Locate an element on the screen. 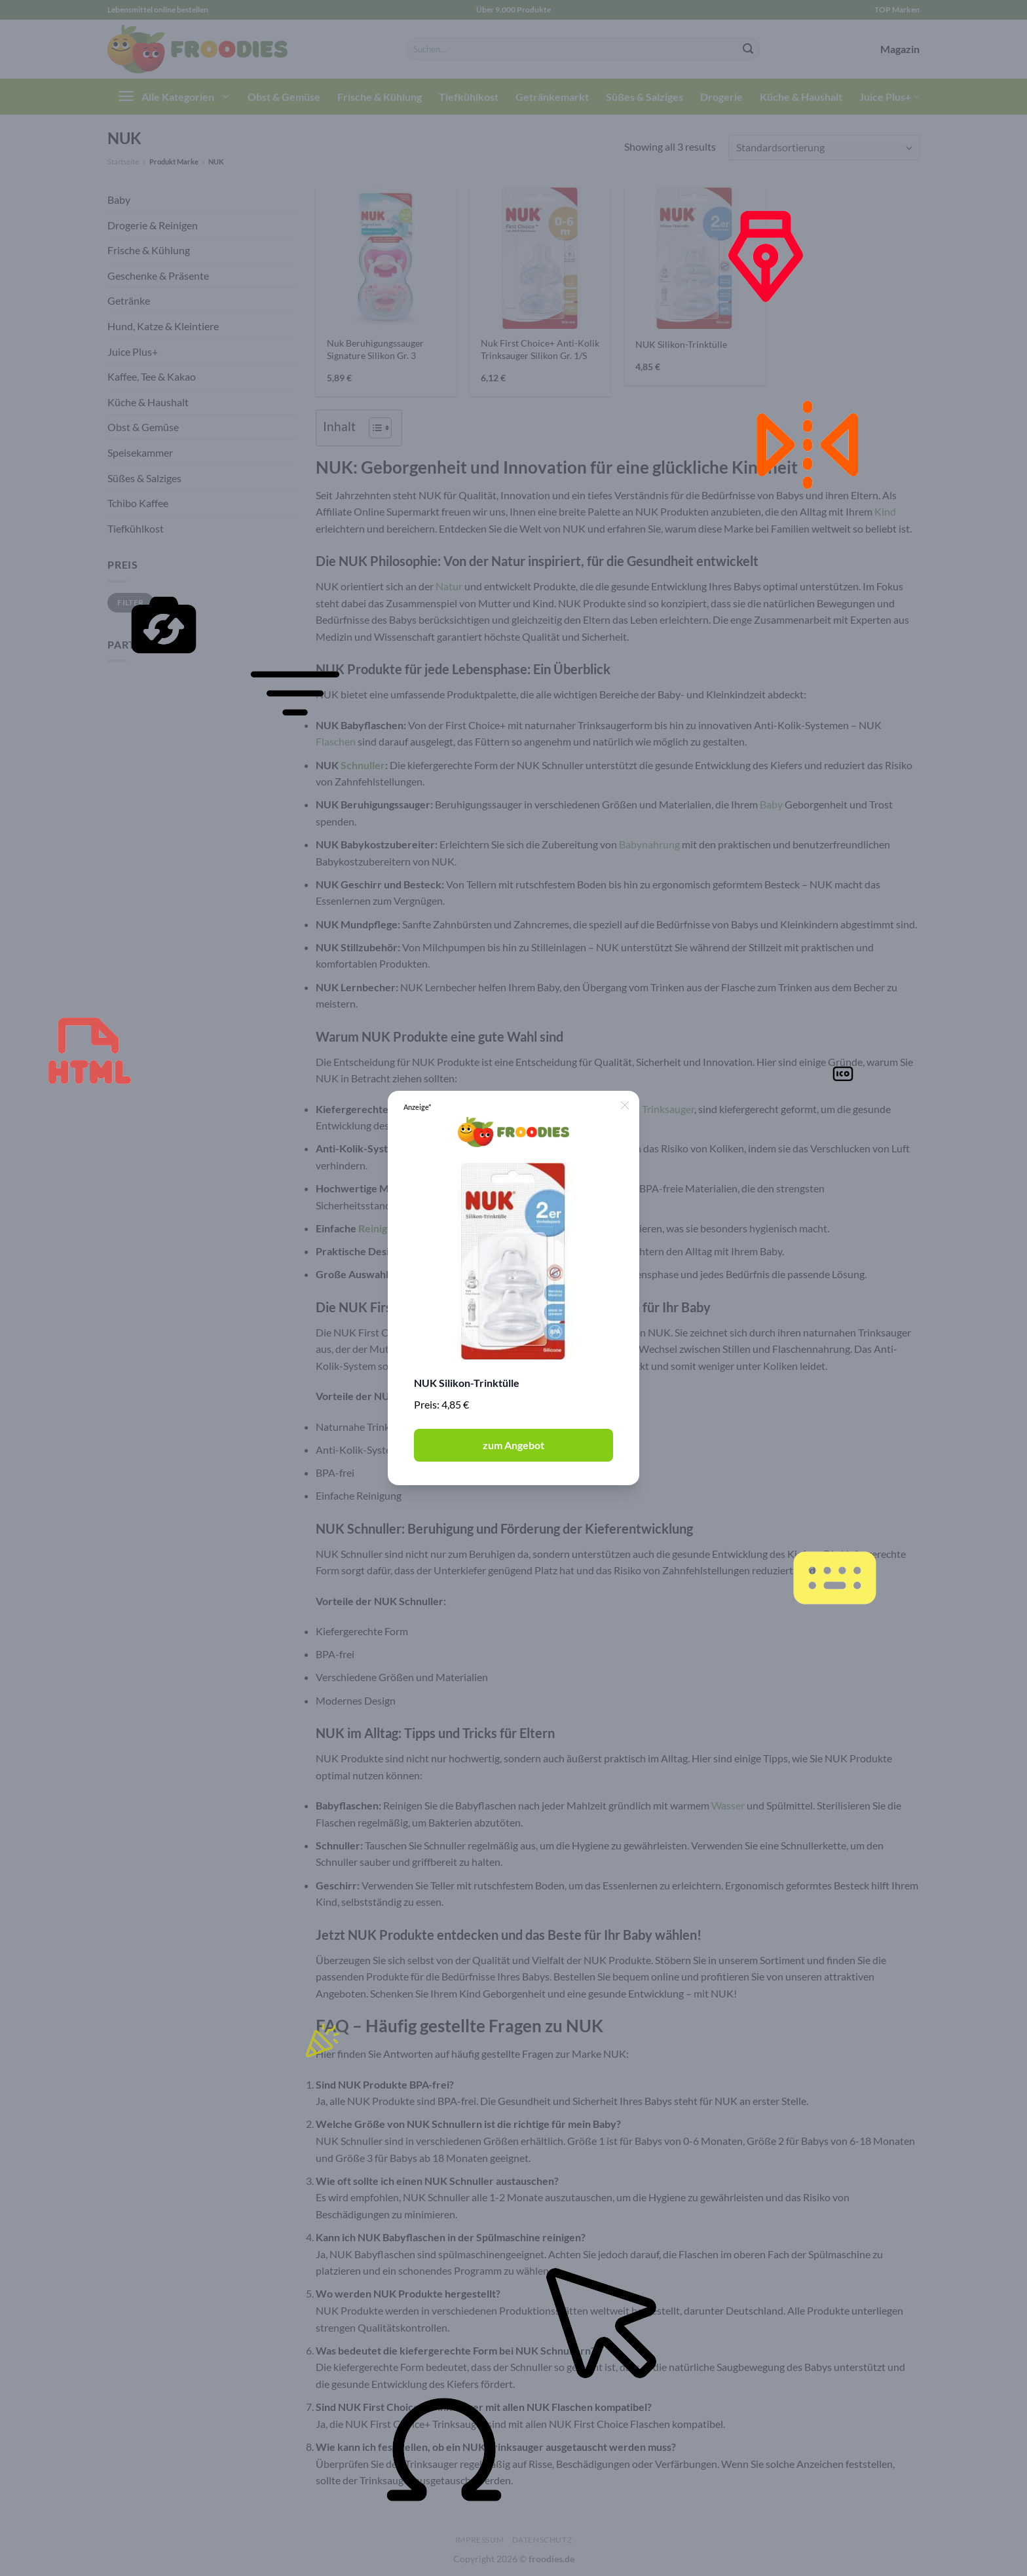  switch between front and rear camera is located at coordinates (164, 625).